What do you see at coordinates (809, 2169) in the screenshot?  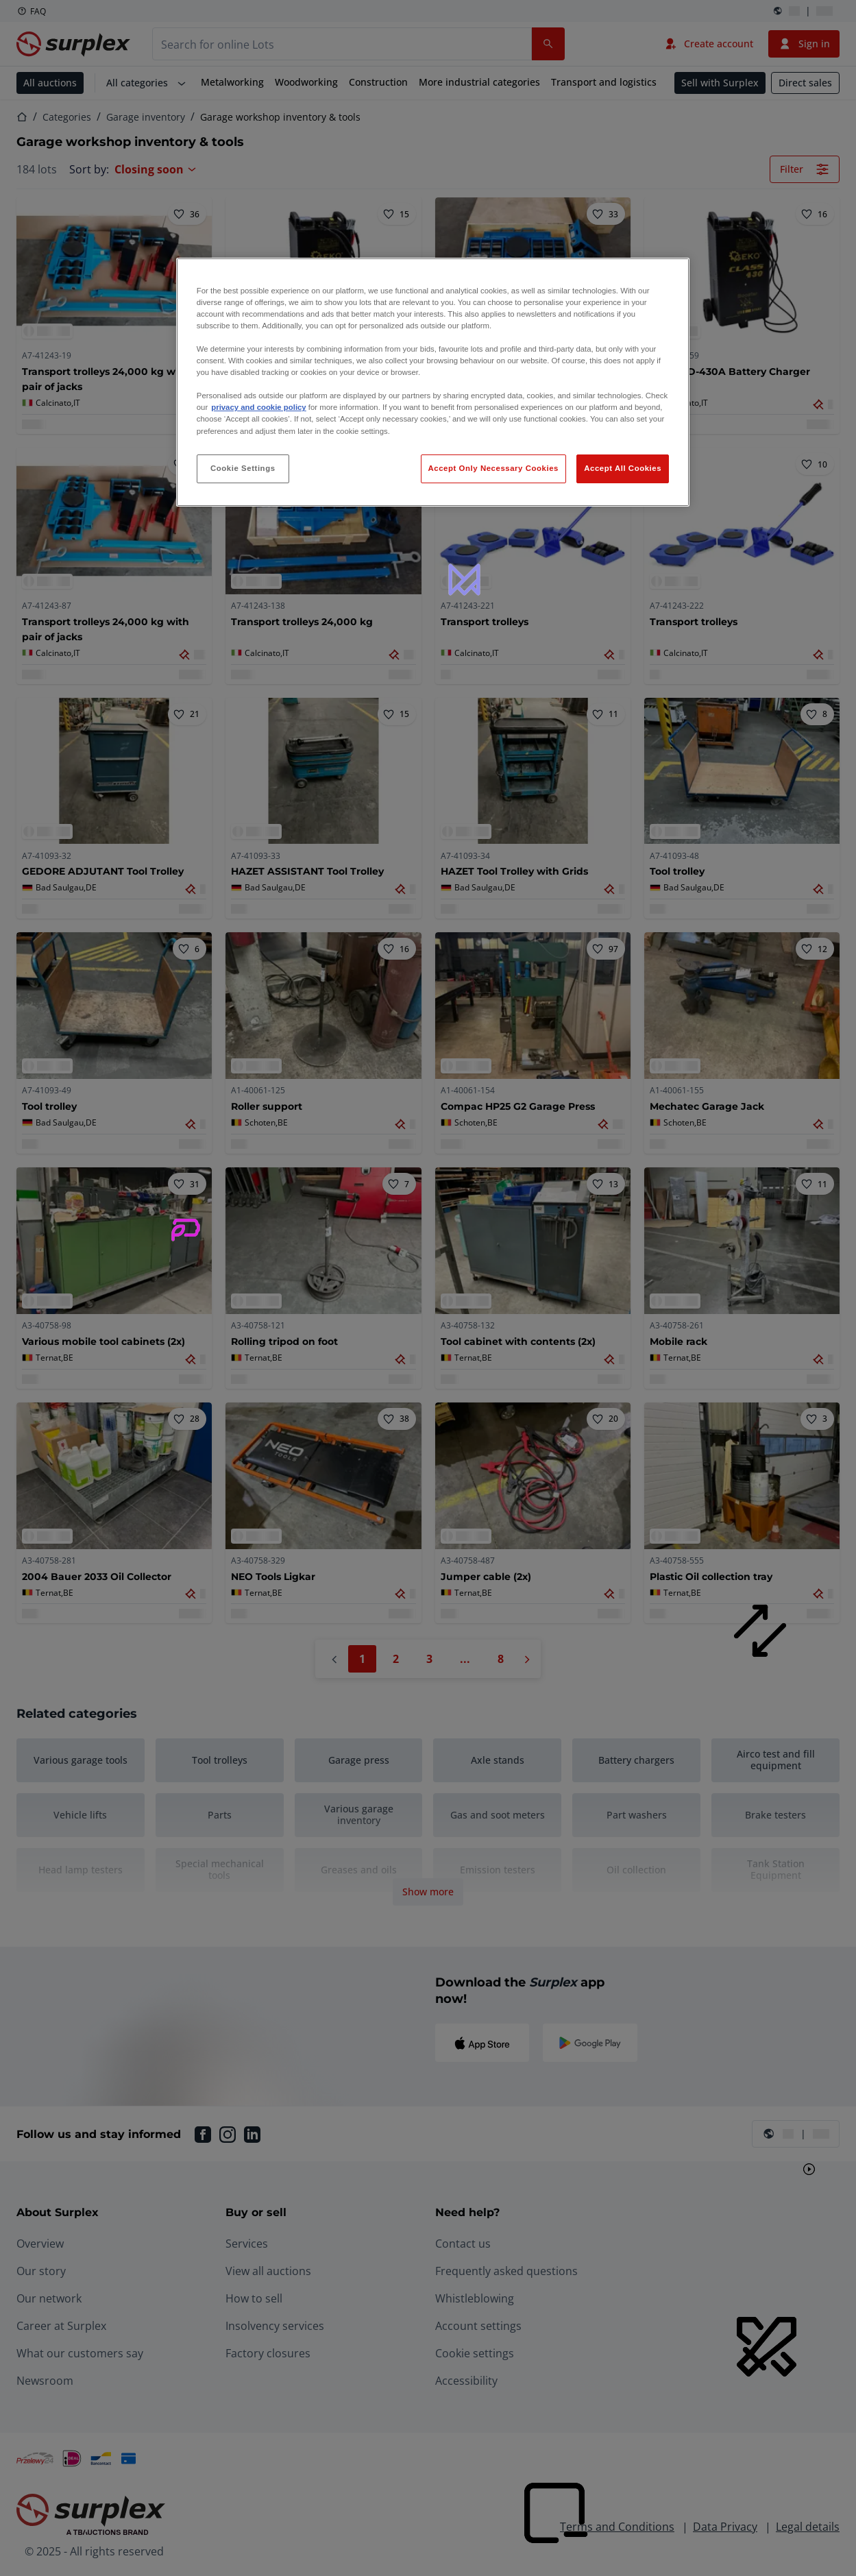 I see `tap to play media` at bounding box center [809, 2169].